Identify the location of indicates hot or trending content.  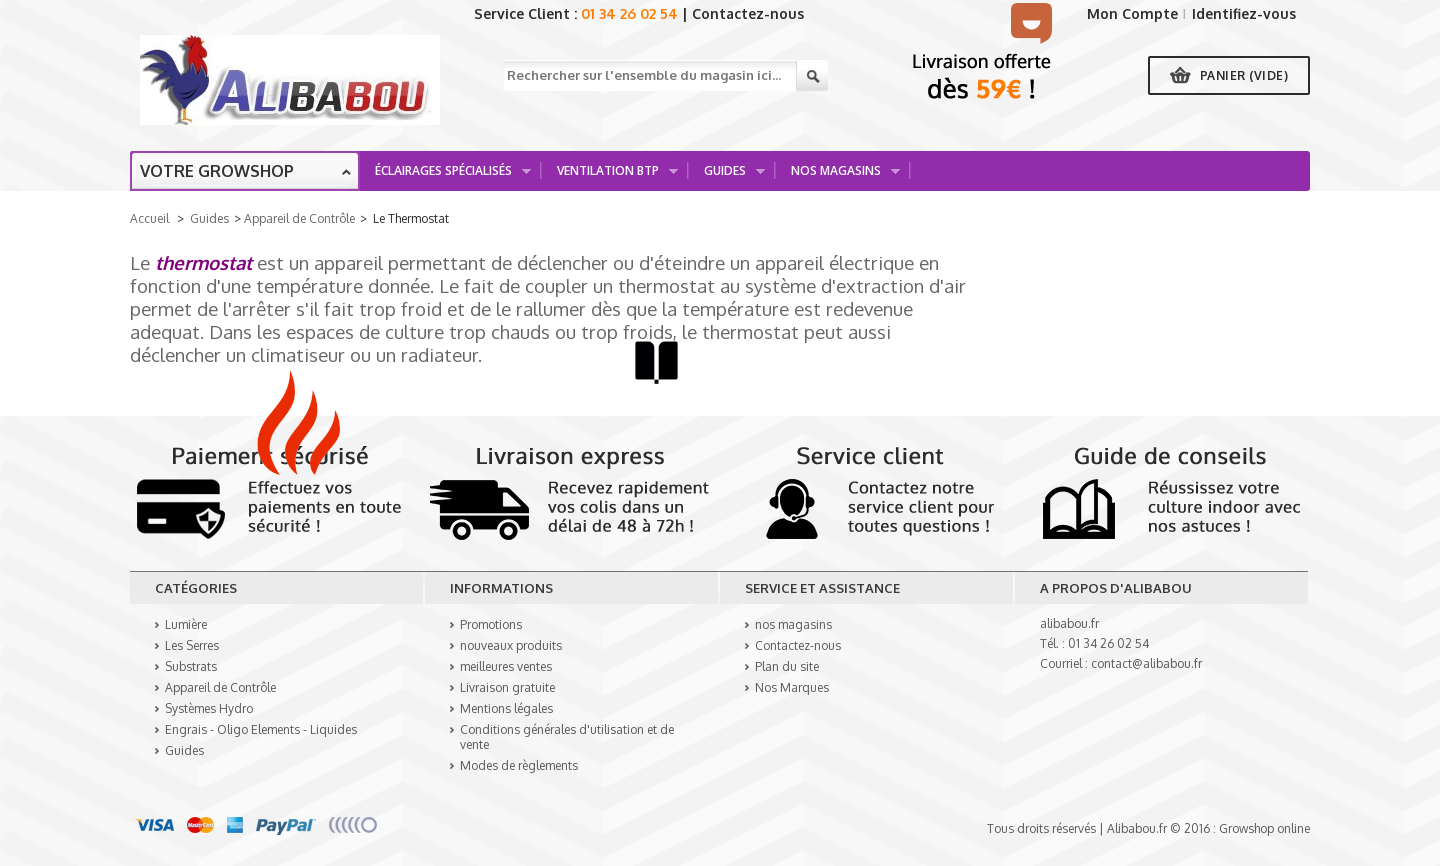
(300, 425).